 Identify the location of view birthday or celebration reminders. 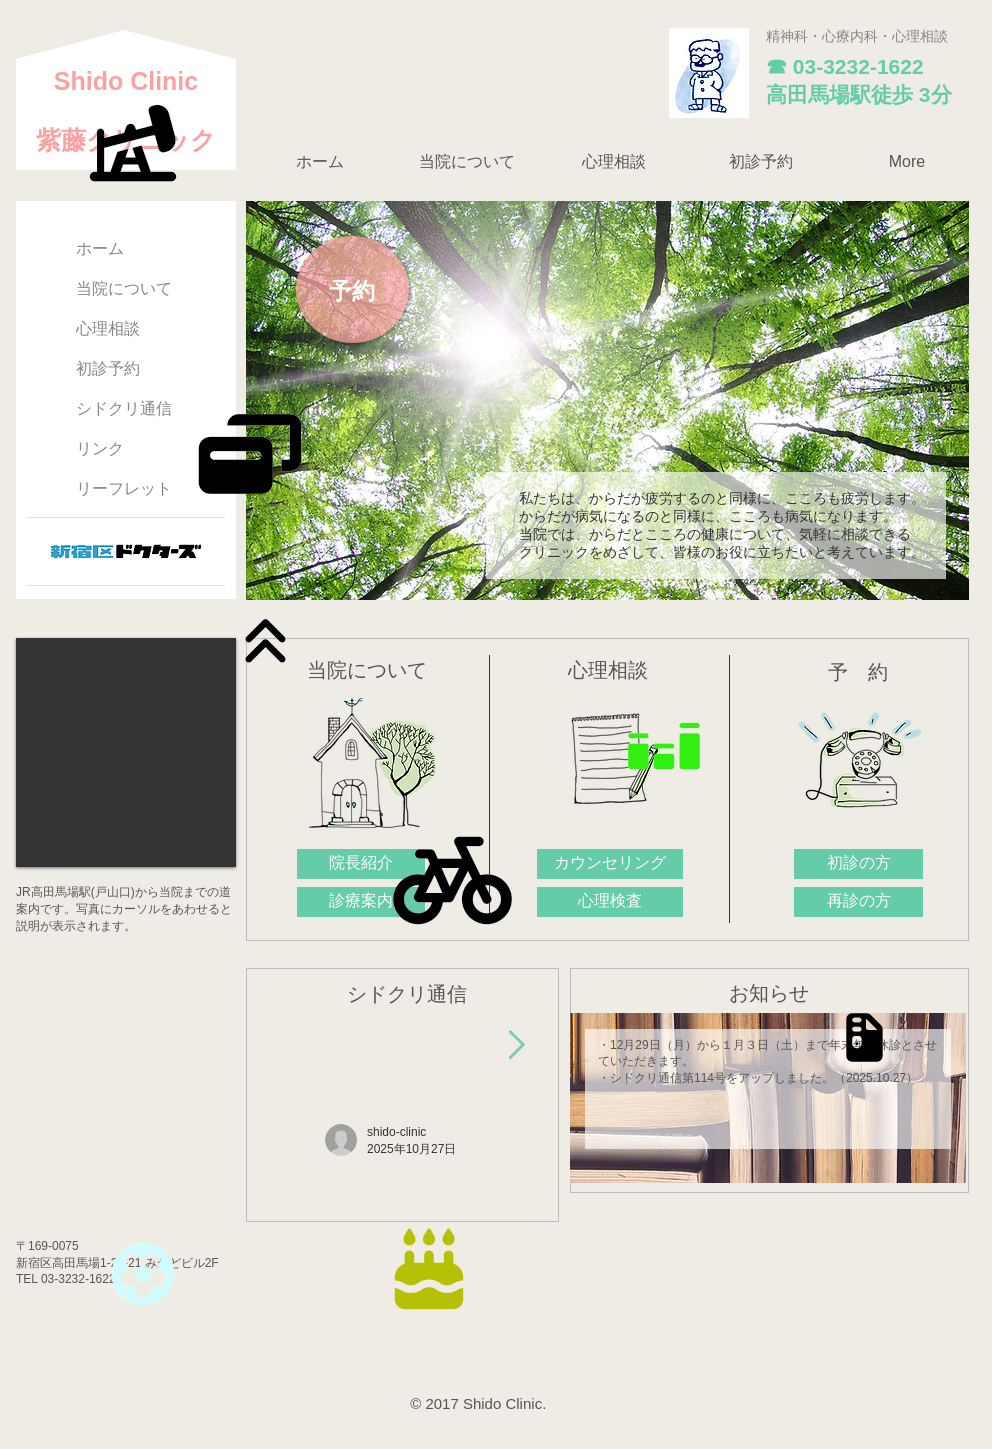
(429, 1270).